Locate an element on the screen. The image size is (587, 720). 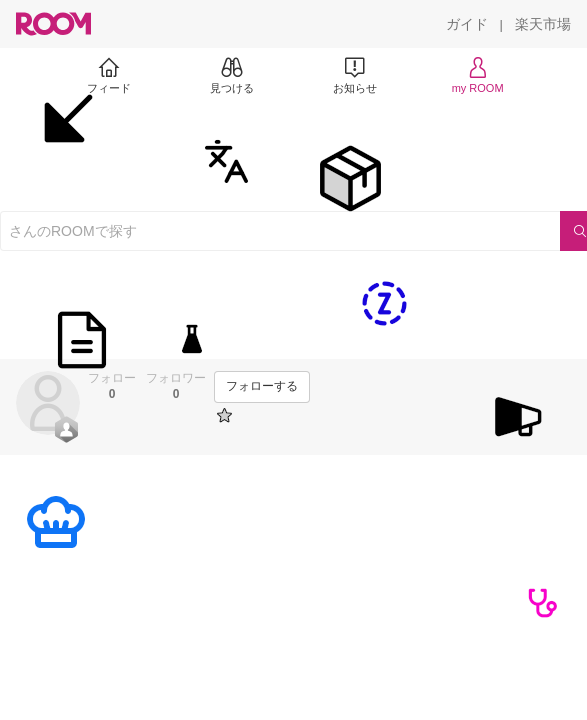
change language settings is located at coordinates (226, 161).